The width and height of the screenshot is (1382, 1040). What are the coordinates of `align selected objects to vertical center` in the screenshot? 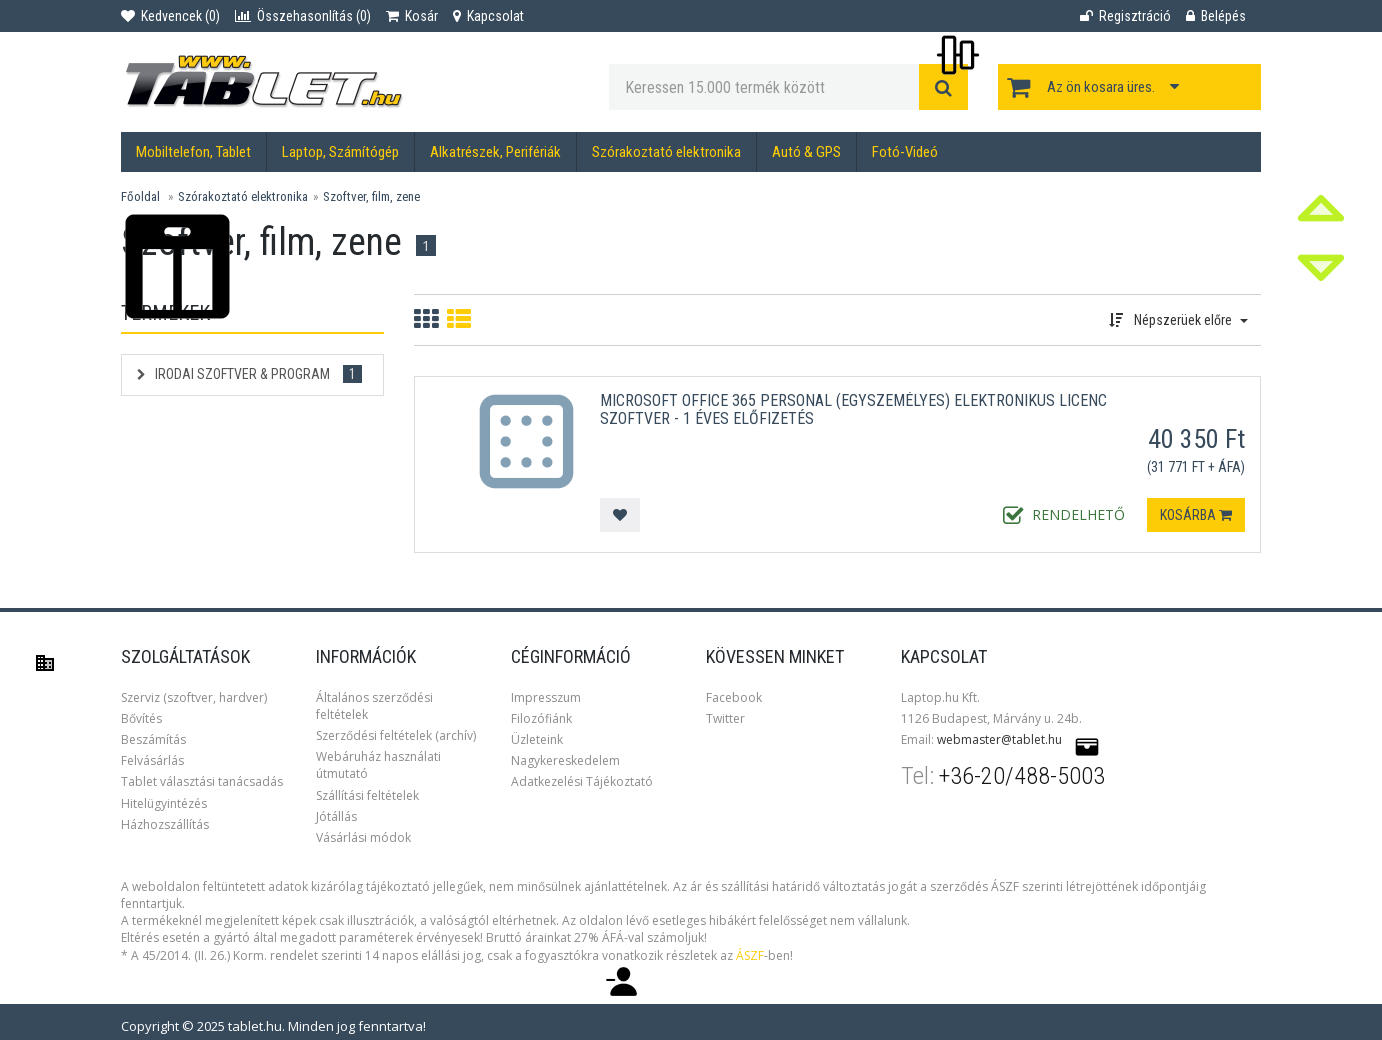 It's located at (958, 55).